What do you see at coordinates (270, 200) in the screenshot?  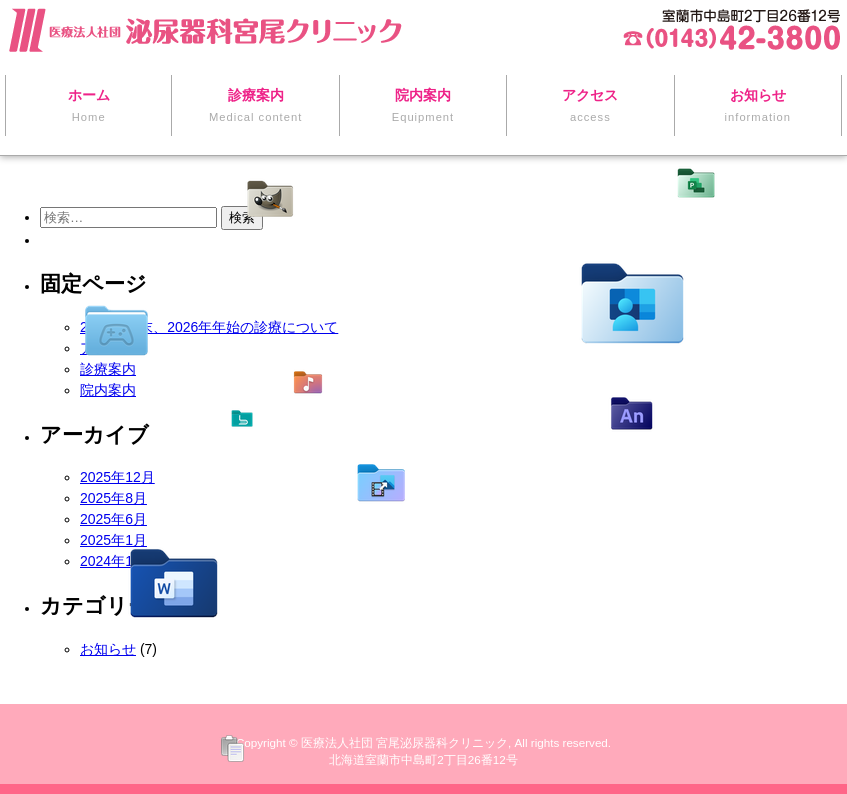 I see `open GIMP project files folder` at bounding box center [270, 200].